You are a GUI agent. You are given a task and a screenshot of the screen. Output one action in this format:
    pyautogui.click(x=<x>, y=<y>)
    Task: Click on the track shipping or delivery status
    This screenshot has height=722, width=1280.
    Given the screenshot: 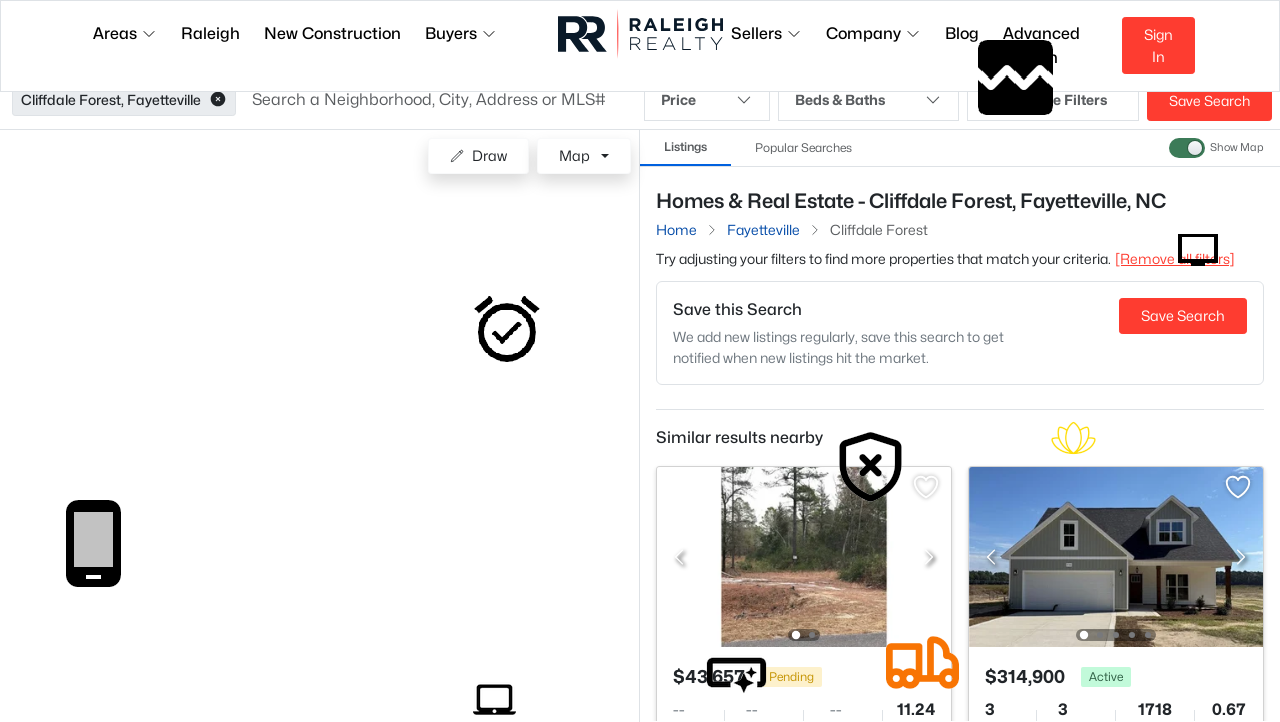 What is the action you would take?
    pyautogui.click(x=922, y=662)
    